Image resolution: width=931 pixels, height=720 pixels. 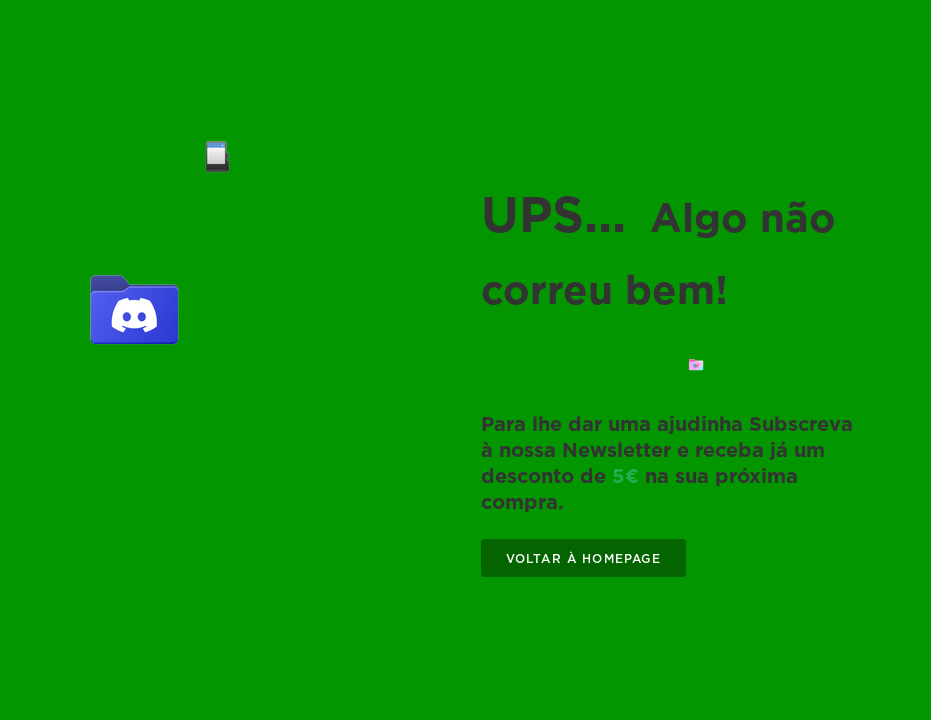 I want to click on microSD or TransFlash memory card storage device, so click(x=218, y=157).